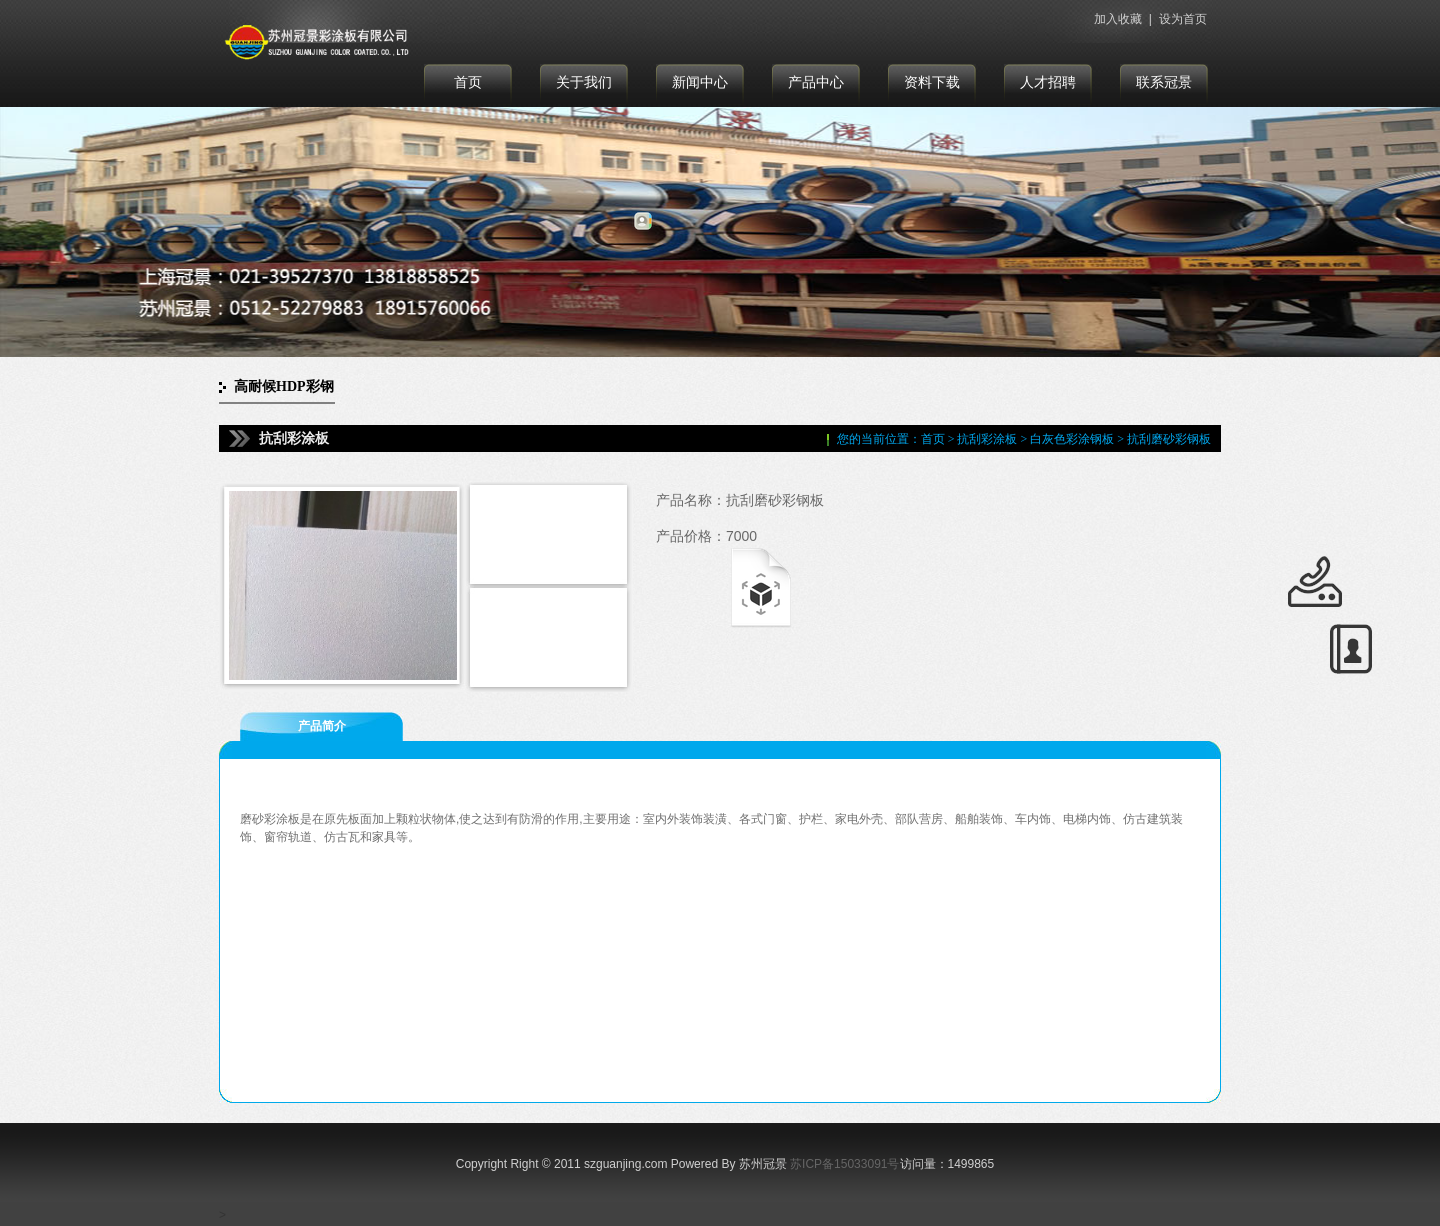  What do you see at coordinates (643, 221) in the screenshot?
I see `open the contacts app` at bounding box center [643, 221].